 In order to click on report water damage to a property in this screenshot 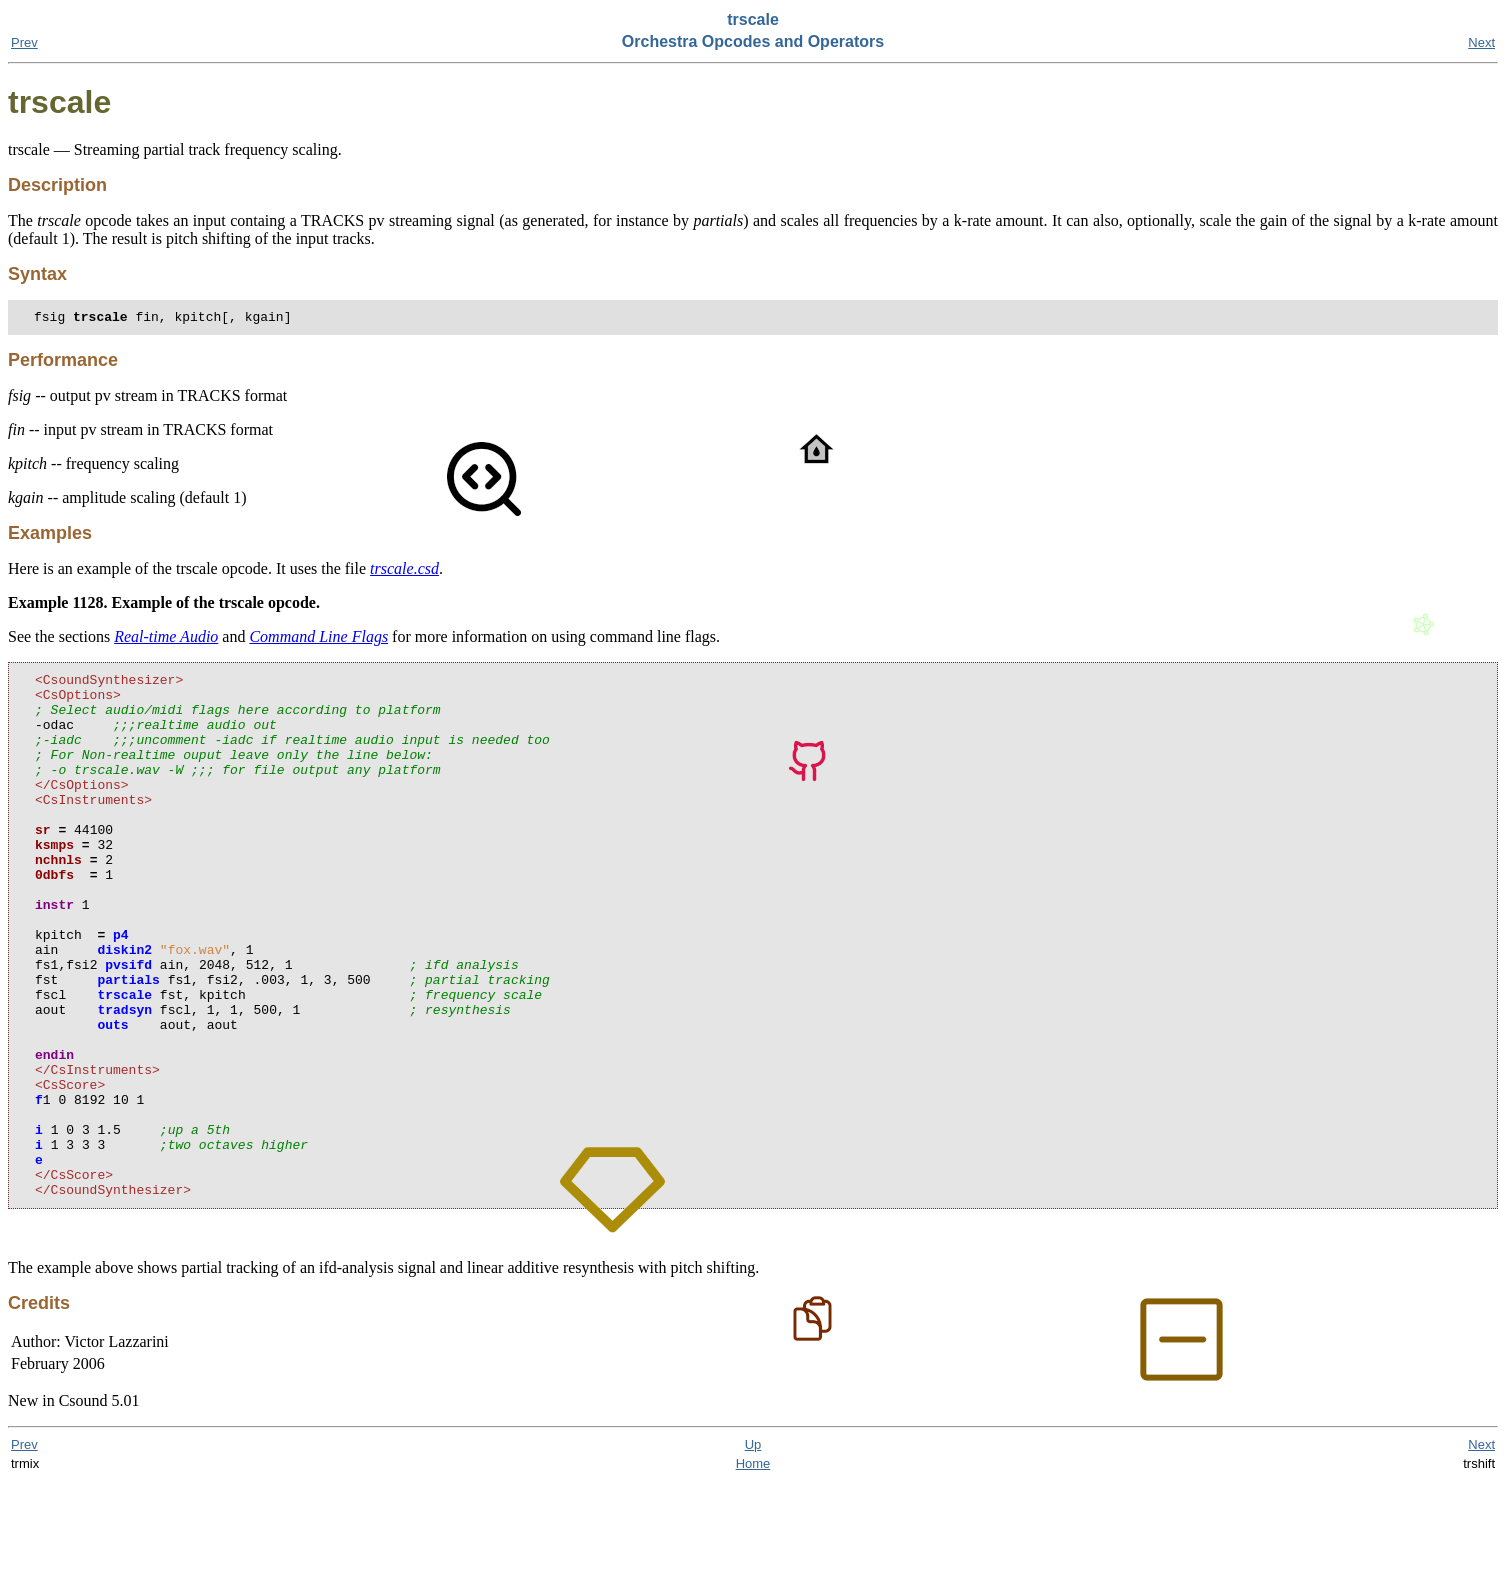, I will do `click(816, 449)`.